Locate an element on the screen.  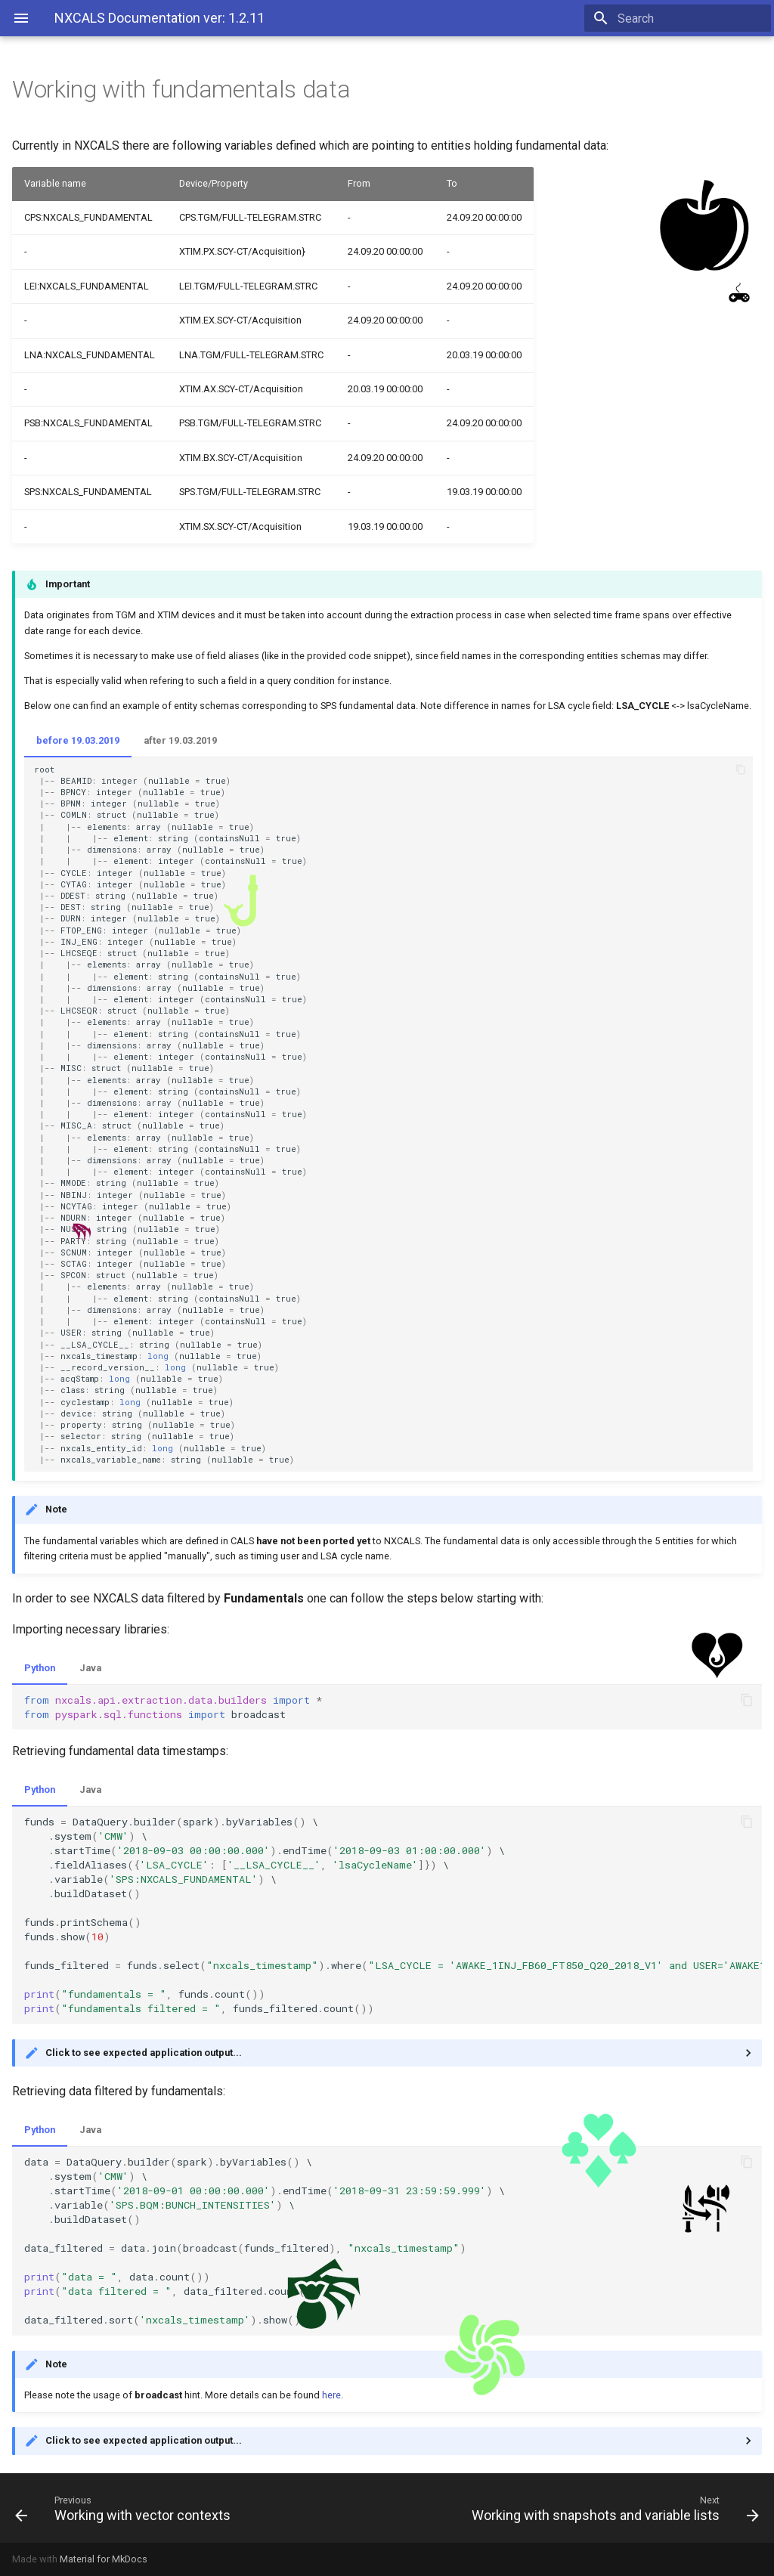
access gaming features or settings is located at coordinates (739, 293).